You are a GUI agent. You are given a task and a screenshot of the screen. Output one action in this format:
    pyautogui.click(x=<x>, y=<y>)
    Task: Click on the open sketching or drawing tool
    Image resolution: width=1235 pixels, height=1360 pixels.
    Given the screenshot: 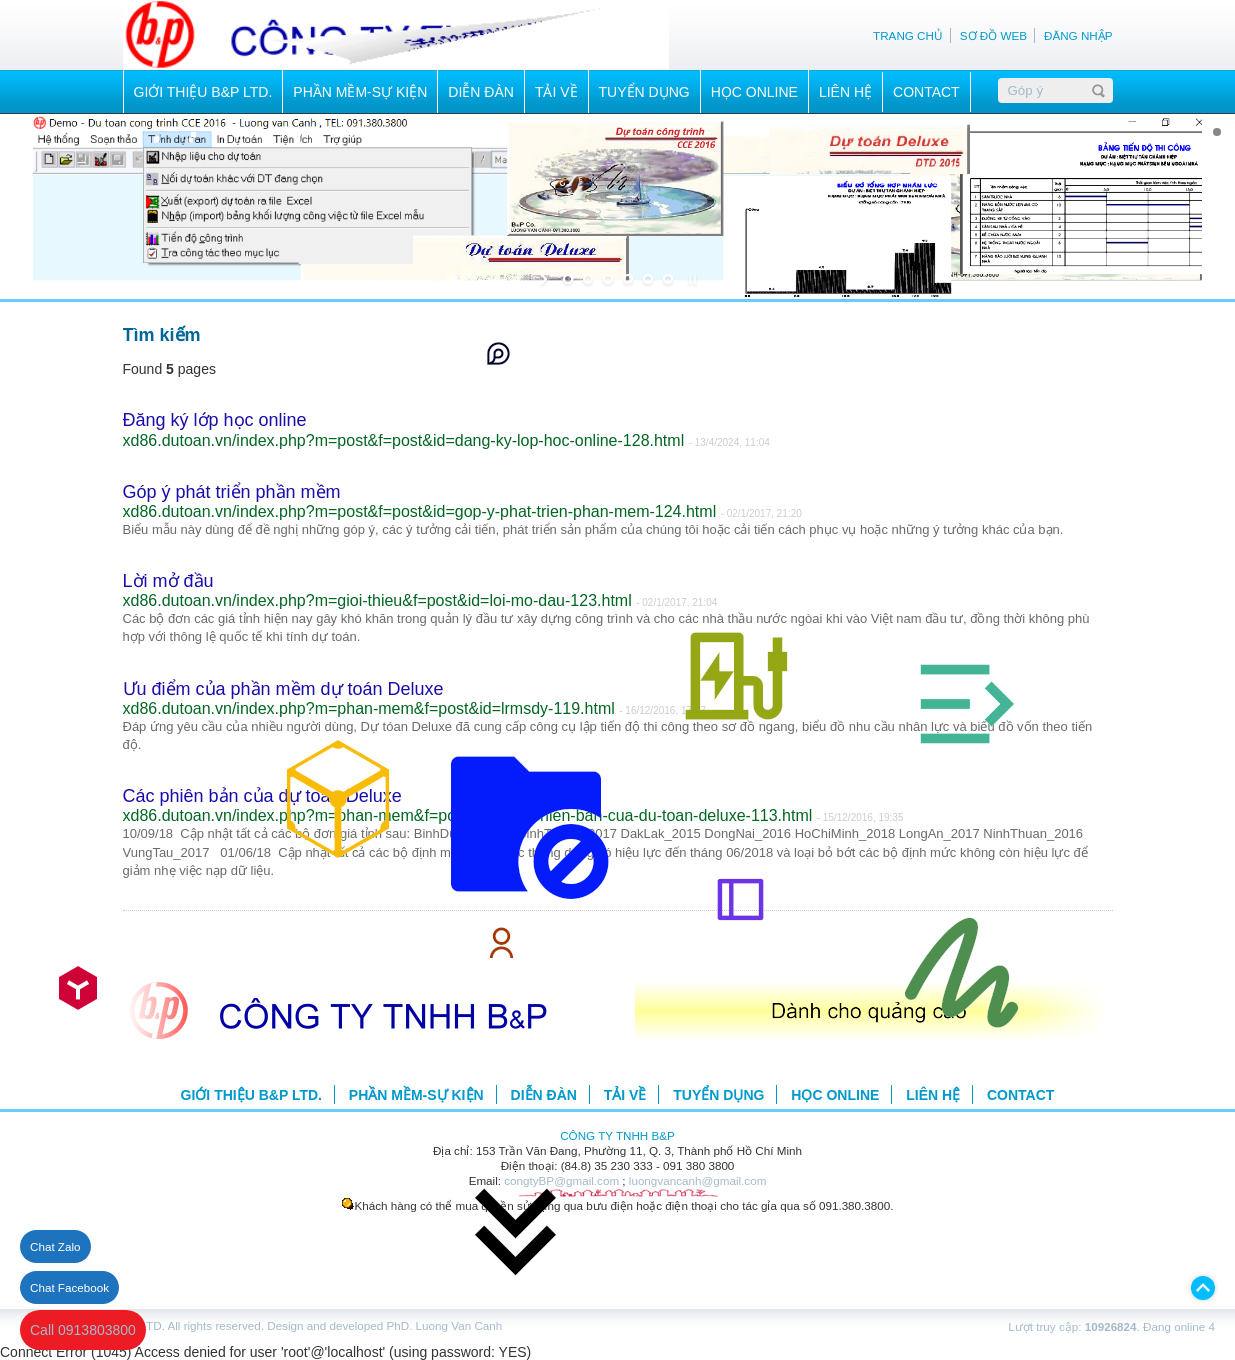 What is the action you would take?
    pyautogui.click(x=961, y=974)
    